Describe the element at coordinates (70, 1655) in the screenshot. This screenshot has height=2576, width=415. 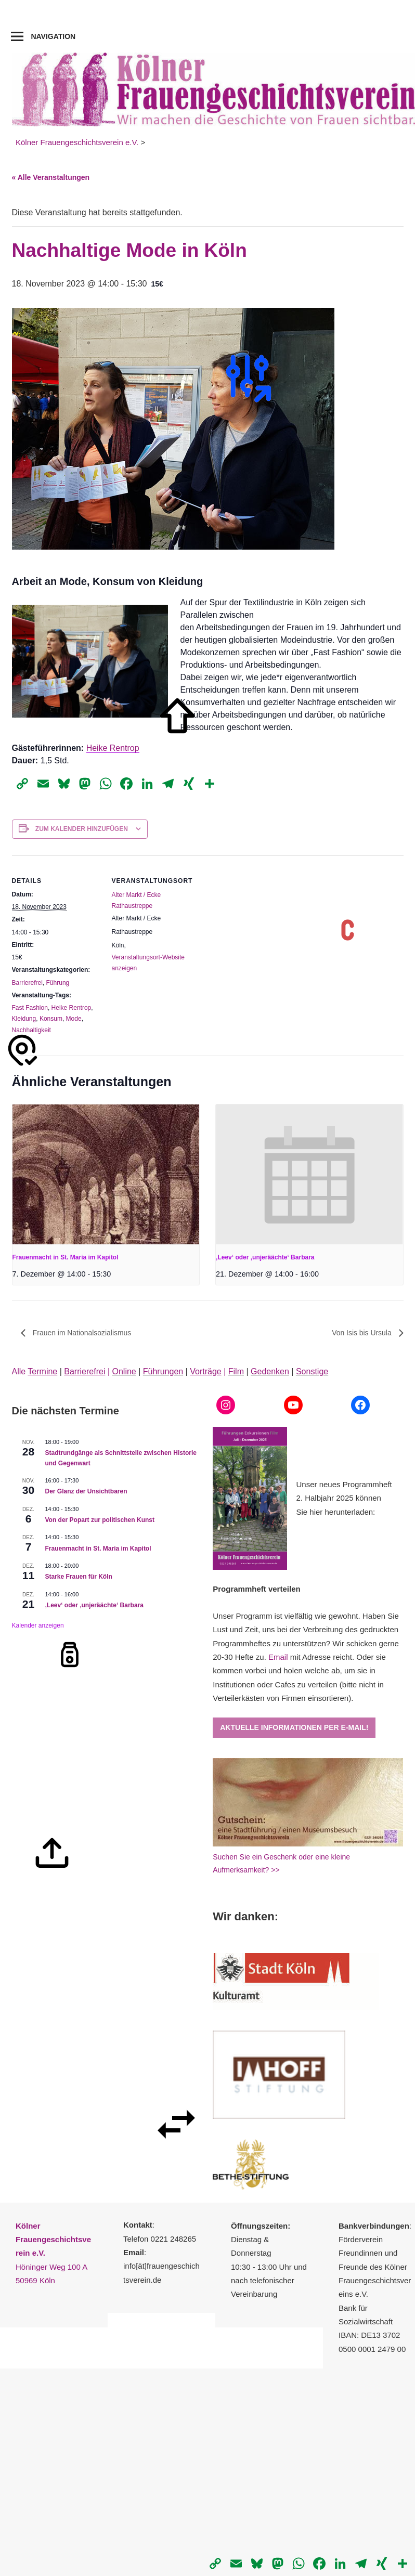
I see `view dairy or milk products` at that location.